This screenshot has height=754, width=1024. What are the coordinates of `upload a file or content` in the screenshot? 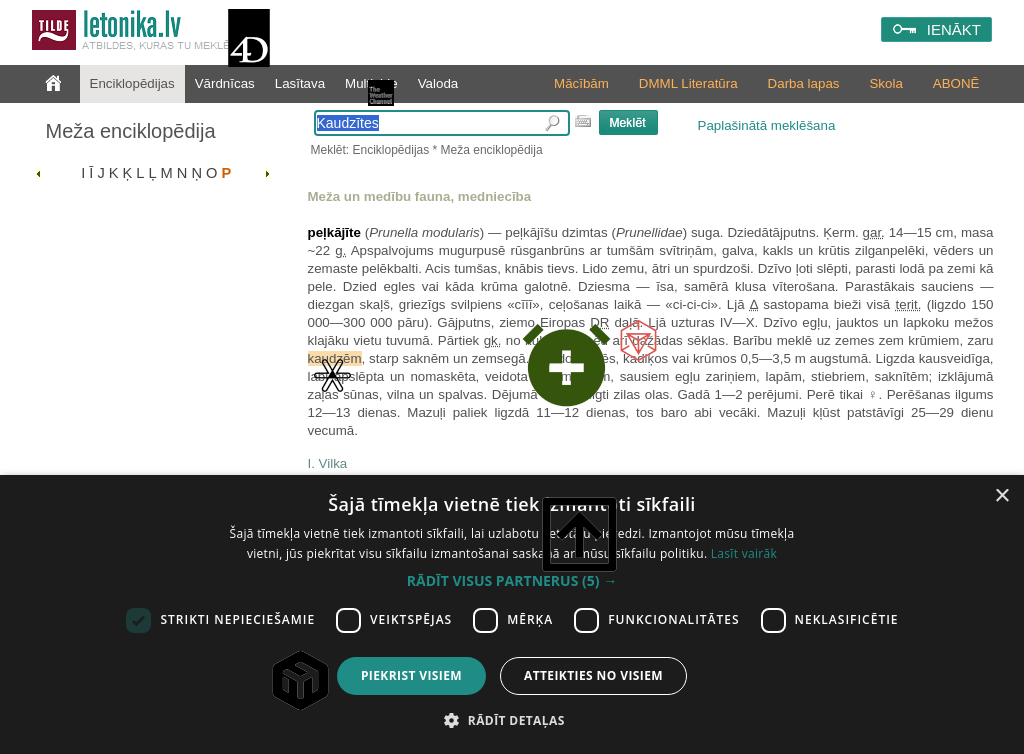 It's located at (579, 534).